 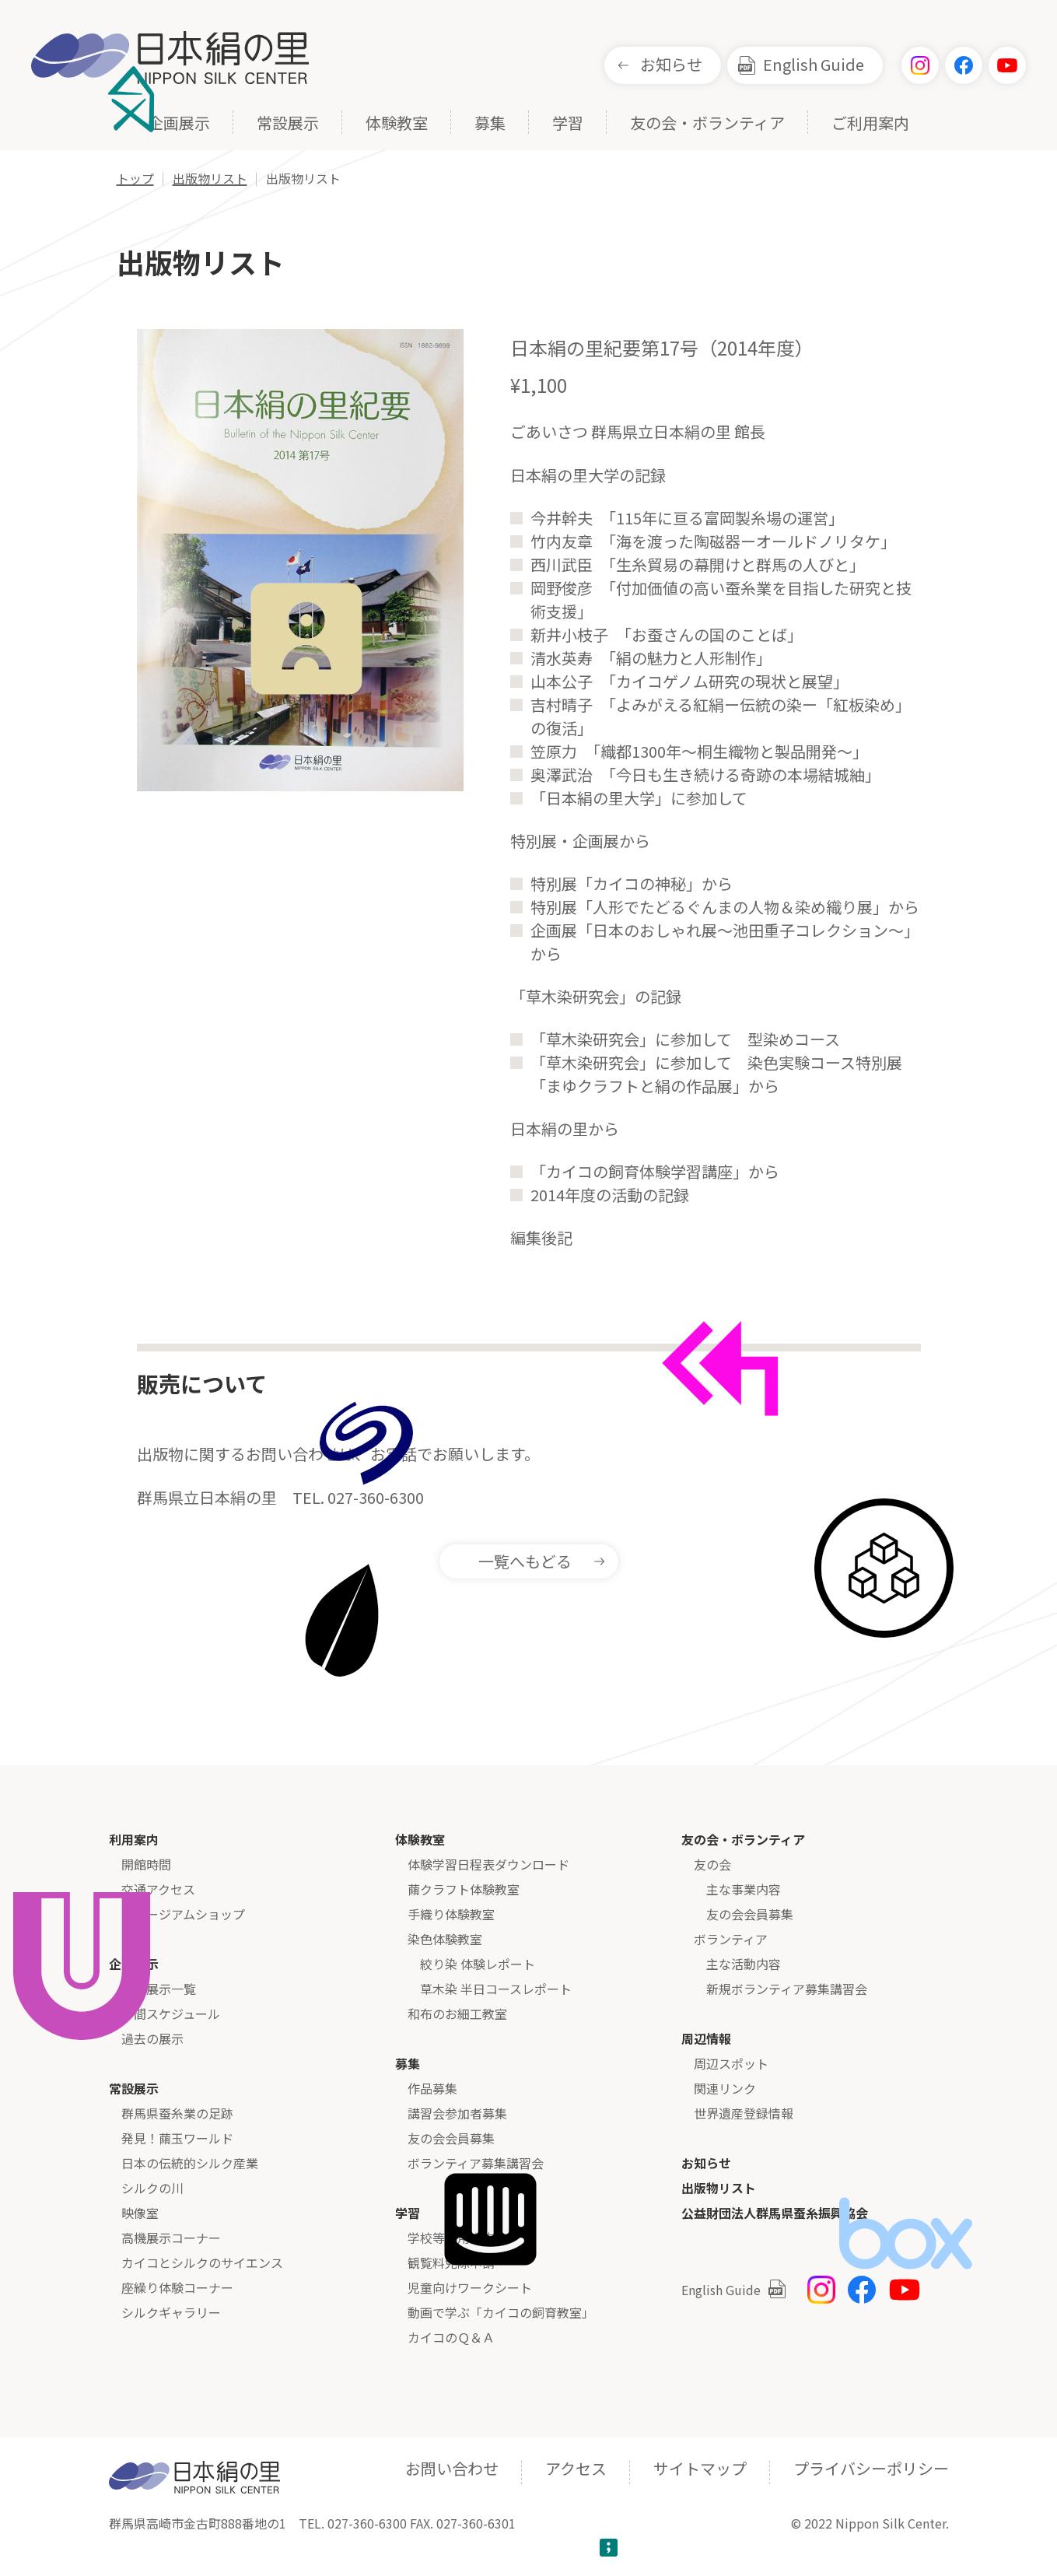 What do you see at coordinates (884, 1568) in the screenshot?
I see `tRPC framework logo` at bounding box center [884, 1568].